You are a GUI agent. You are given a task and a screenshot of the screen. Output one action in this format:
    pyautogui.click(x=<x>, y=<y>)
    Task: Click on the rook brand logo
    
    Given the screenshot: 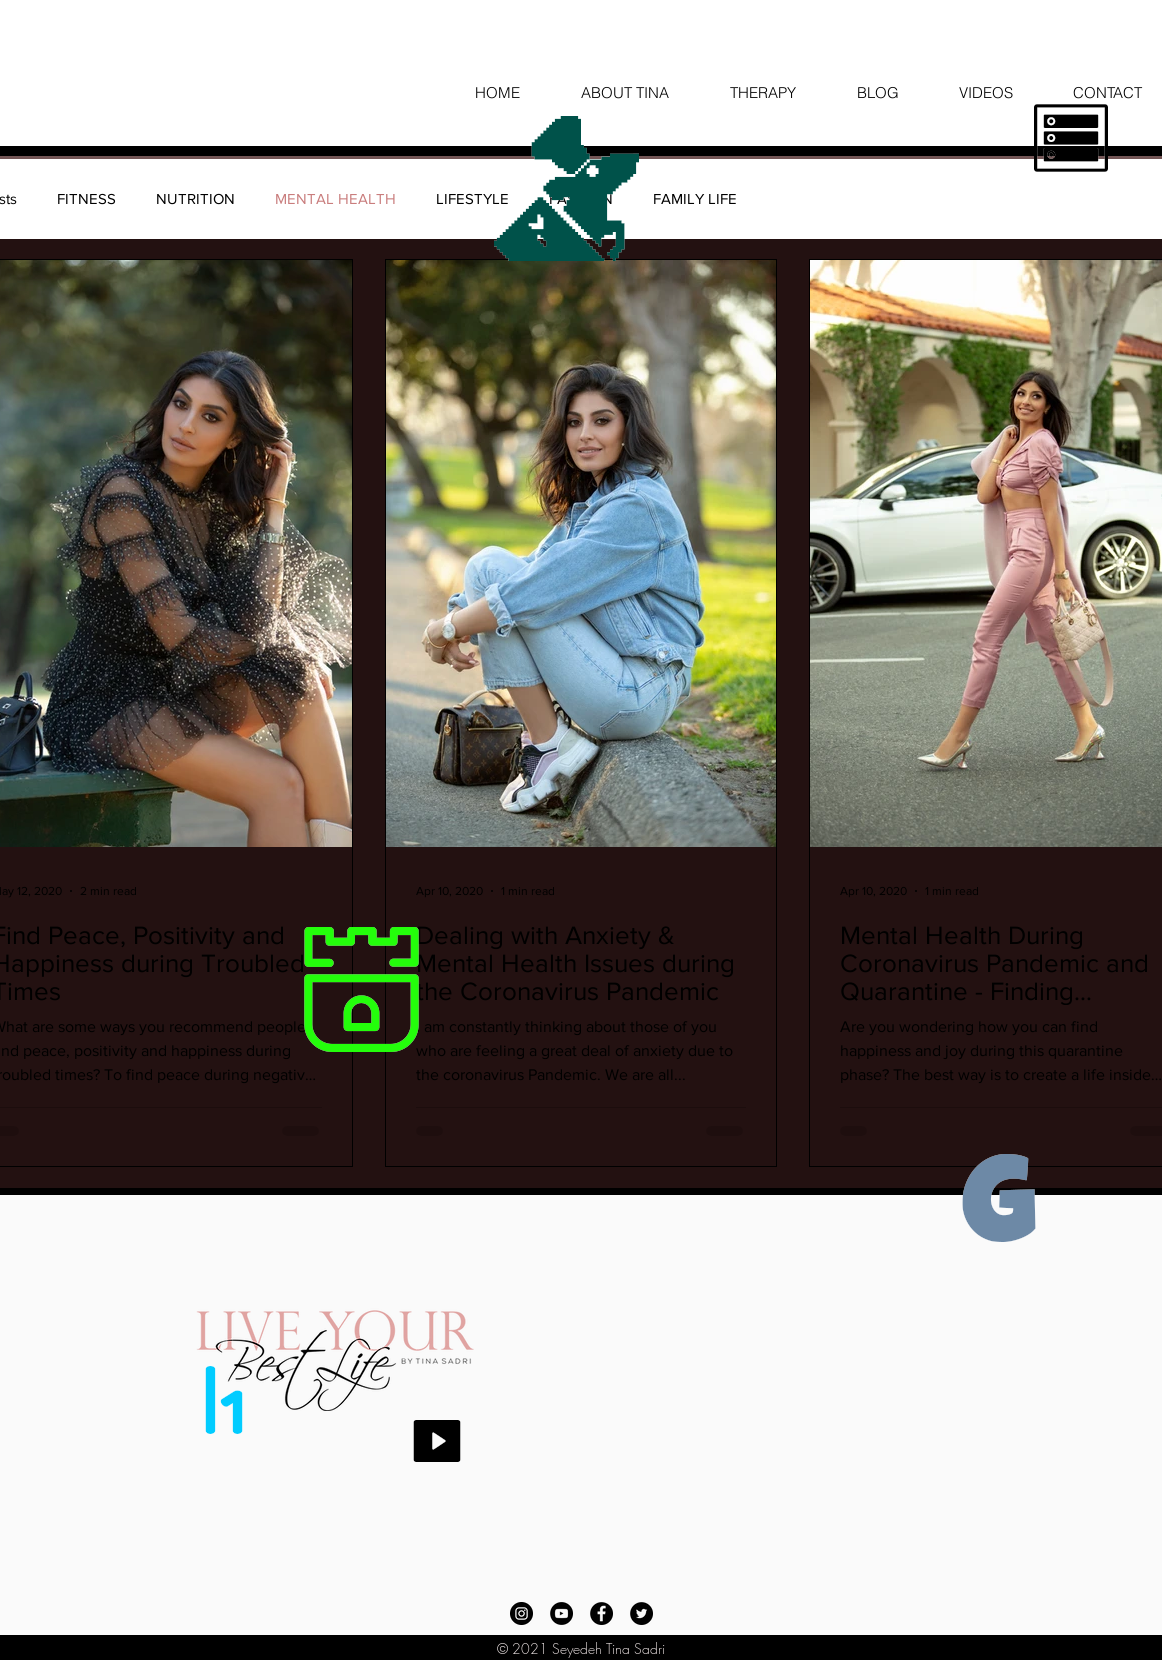 What is the action you would take?
    pyautogui.click(x=361, y=989)
    